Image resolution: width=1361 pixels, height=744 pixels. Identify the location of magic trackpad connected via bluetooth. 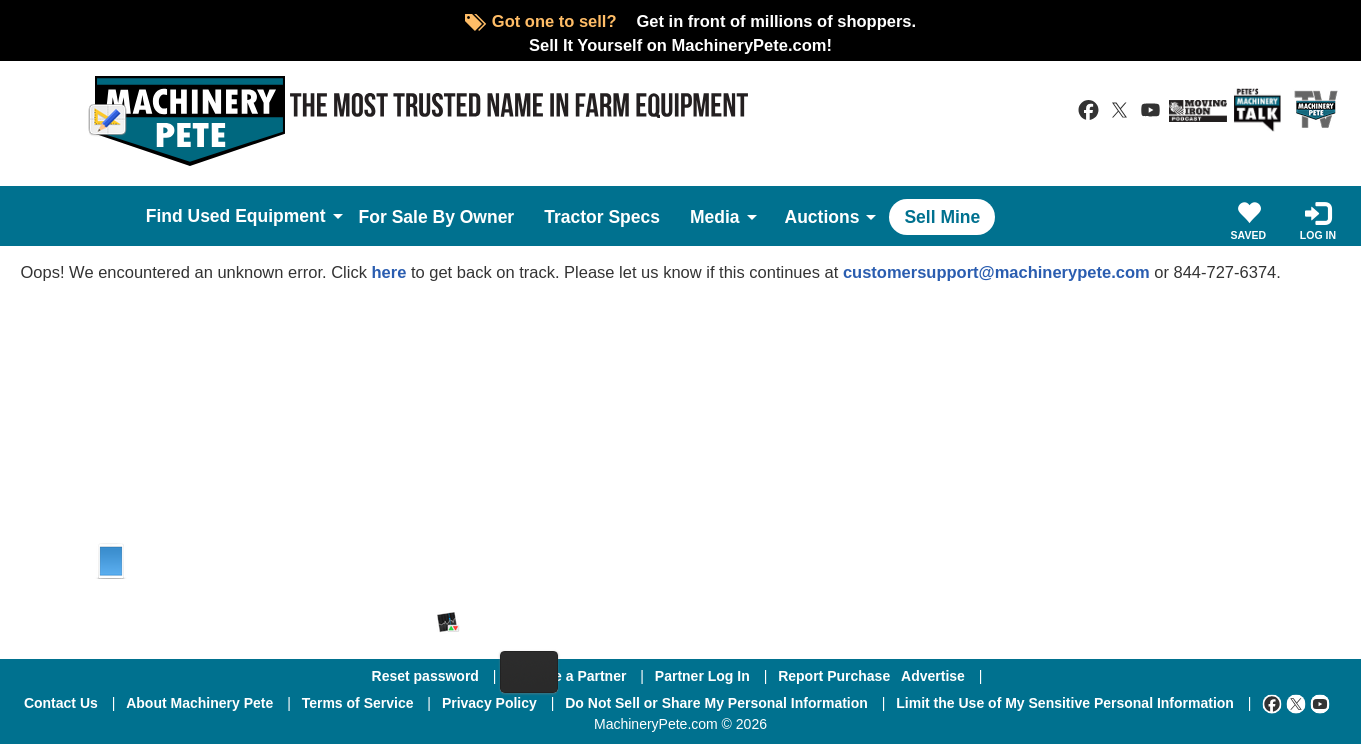
(529, 672).